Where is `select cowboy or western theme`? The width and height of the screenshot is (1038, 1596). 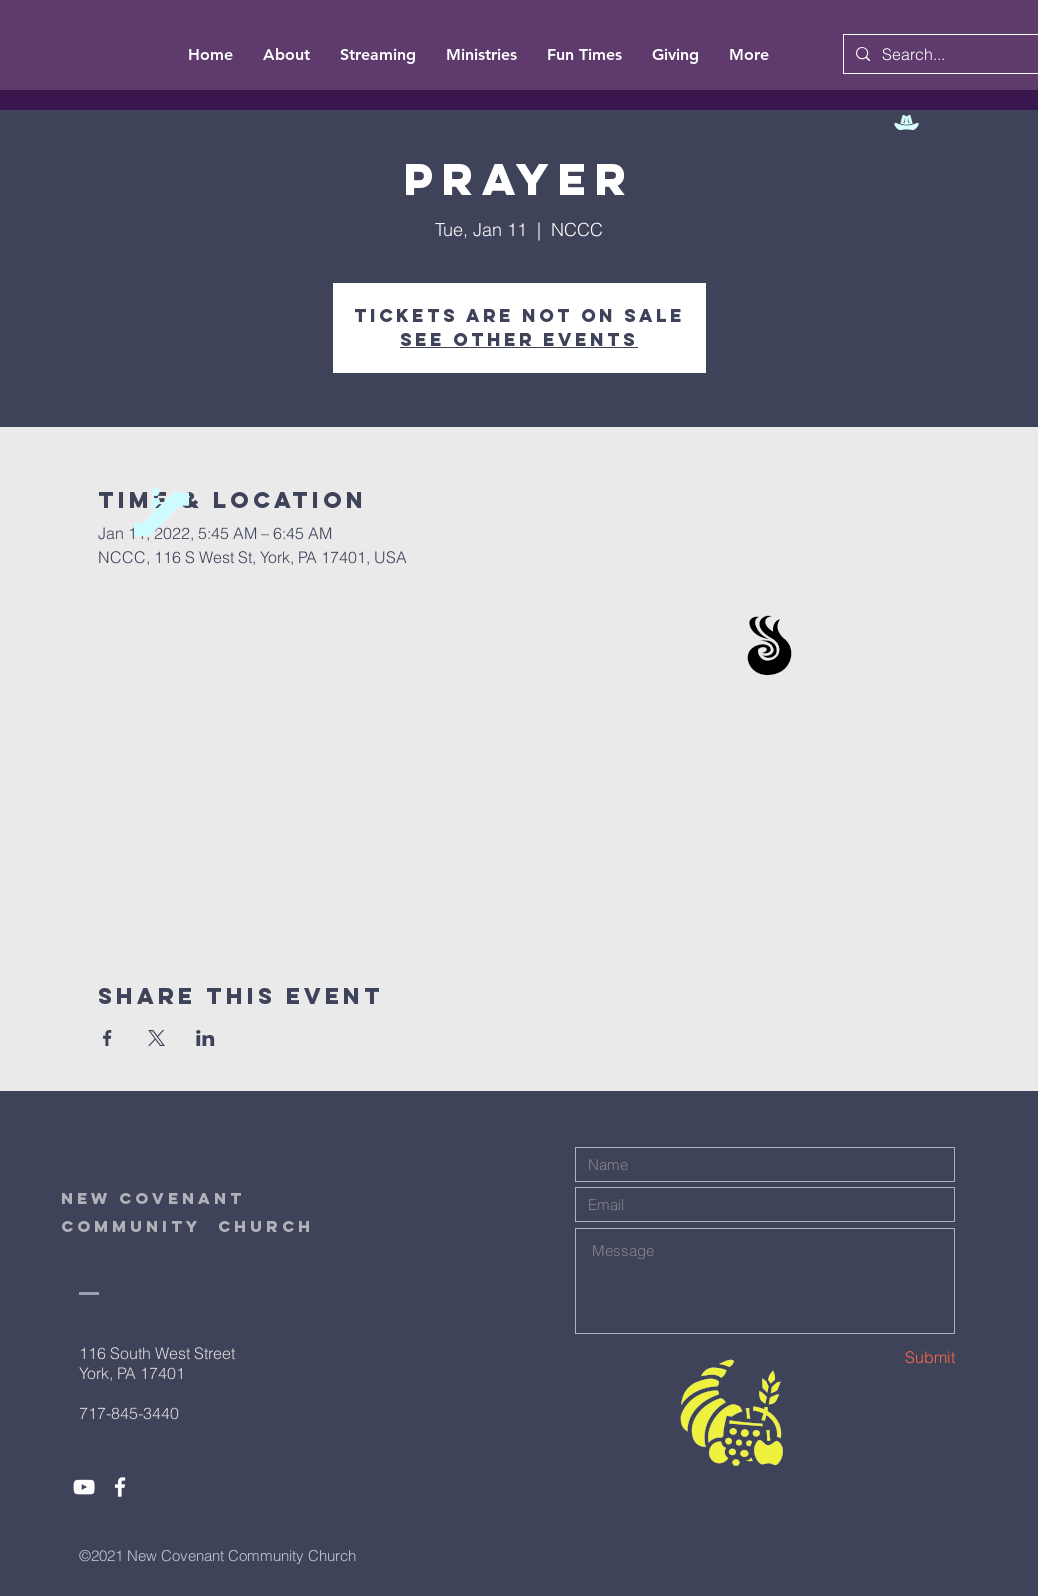
select cowboy or western theme is located at coordinates (906, 122).